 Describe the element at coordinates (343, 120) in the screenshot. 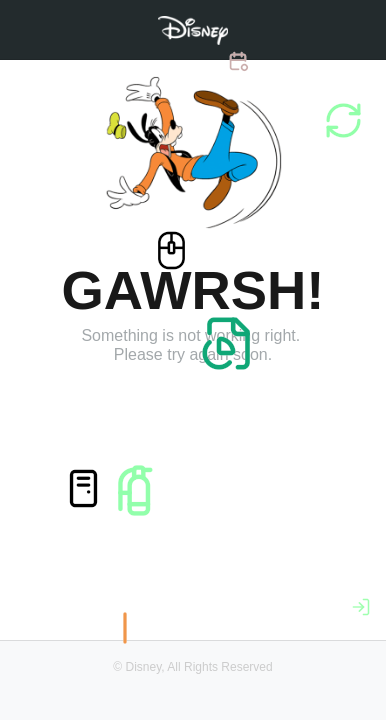

I see `refresh or reload content` at that location.